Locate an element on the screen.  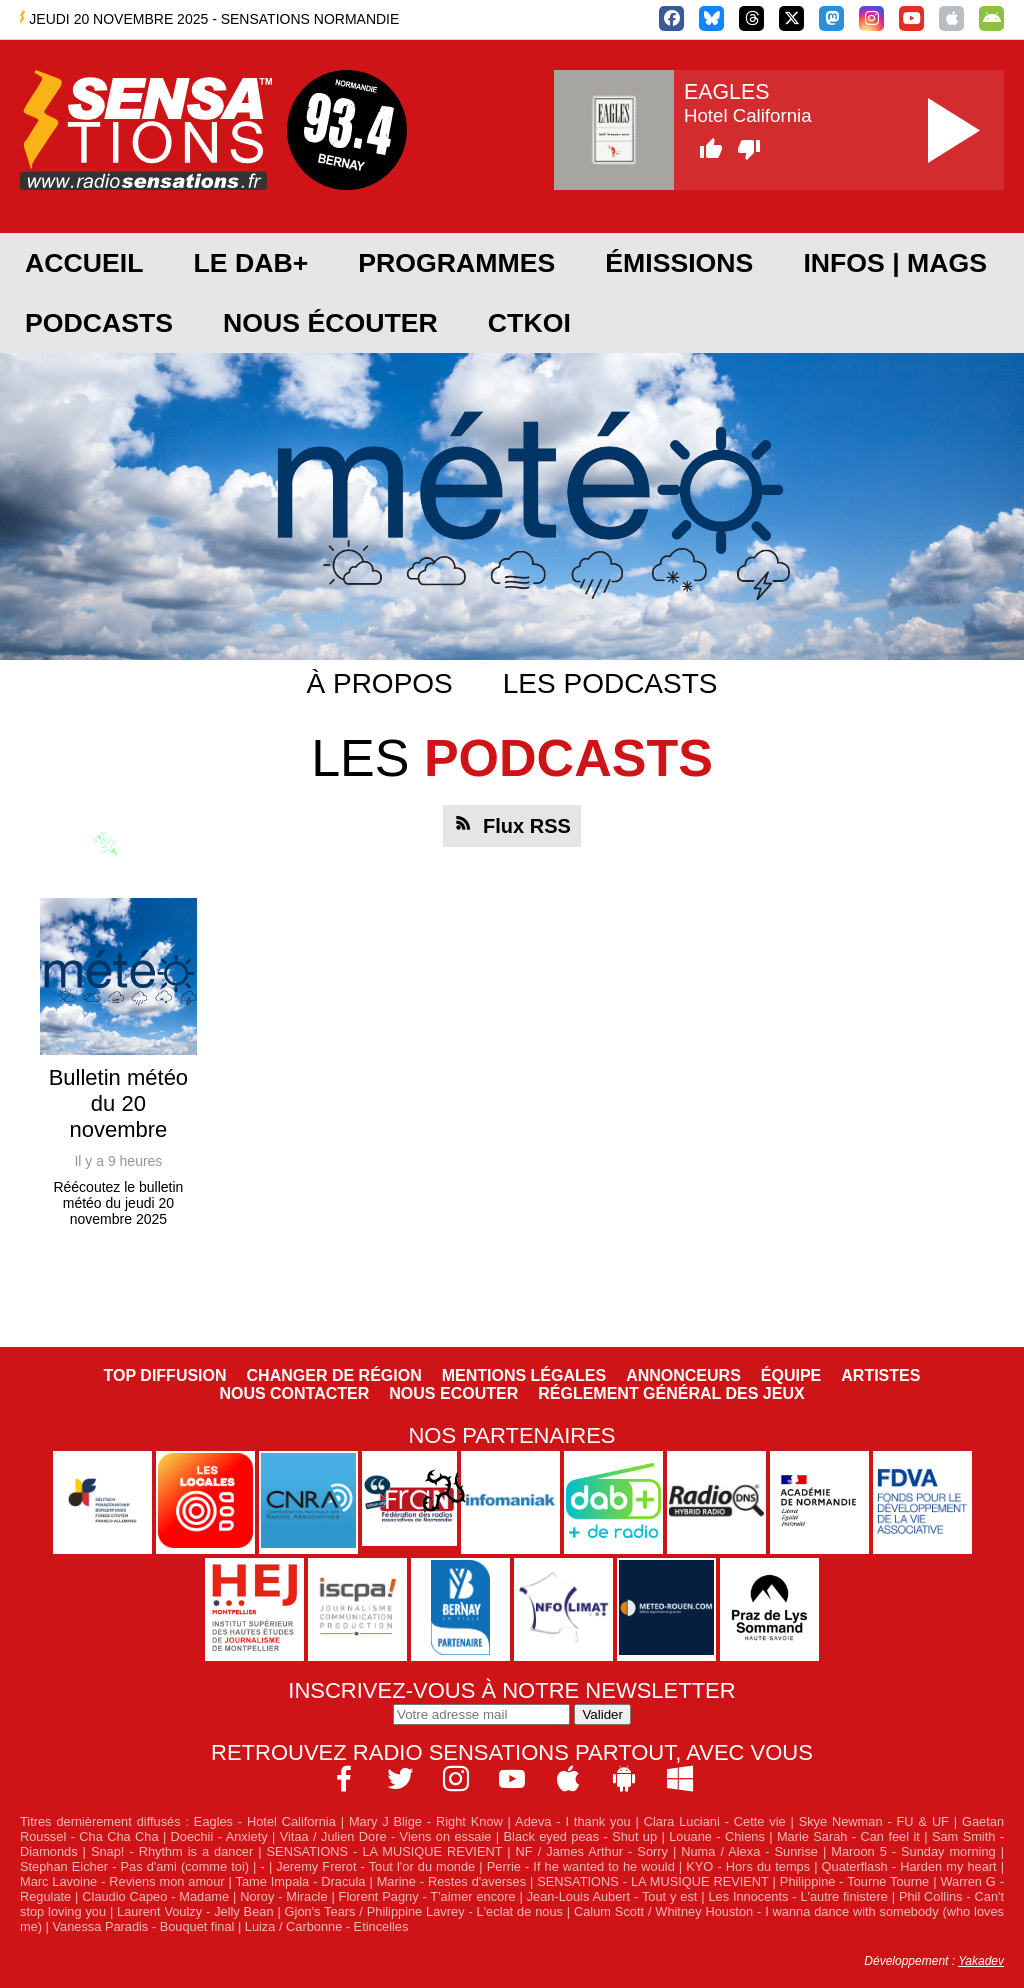
access satellite communication settings is located at coordinates (105, 843).